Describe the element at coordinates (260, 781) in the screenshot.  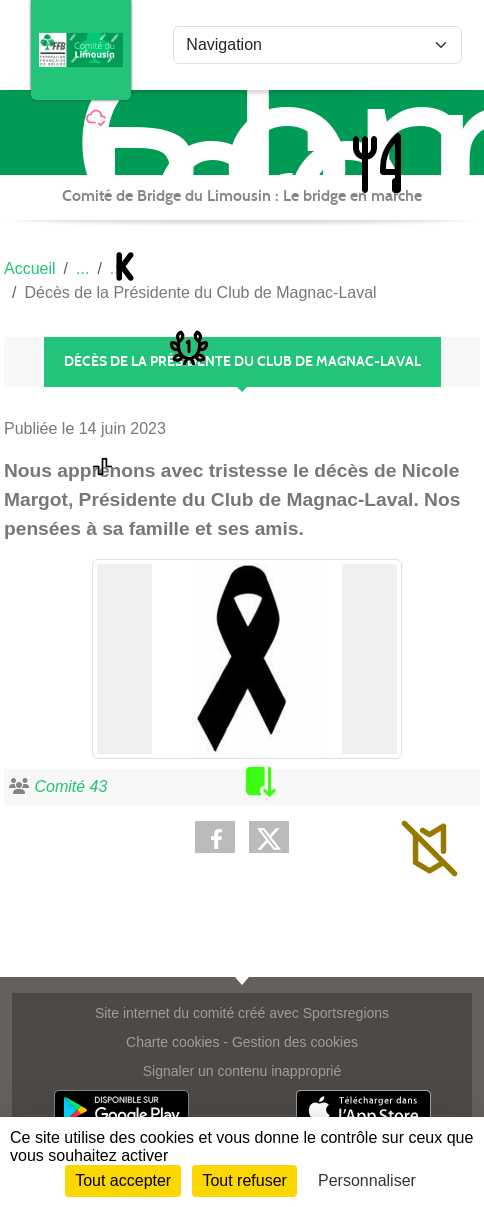
I see `auto-fit content to bottom of container` at that location.